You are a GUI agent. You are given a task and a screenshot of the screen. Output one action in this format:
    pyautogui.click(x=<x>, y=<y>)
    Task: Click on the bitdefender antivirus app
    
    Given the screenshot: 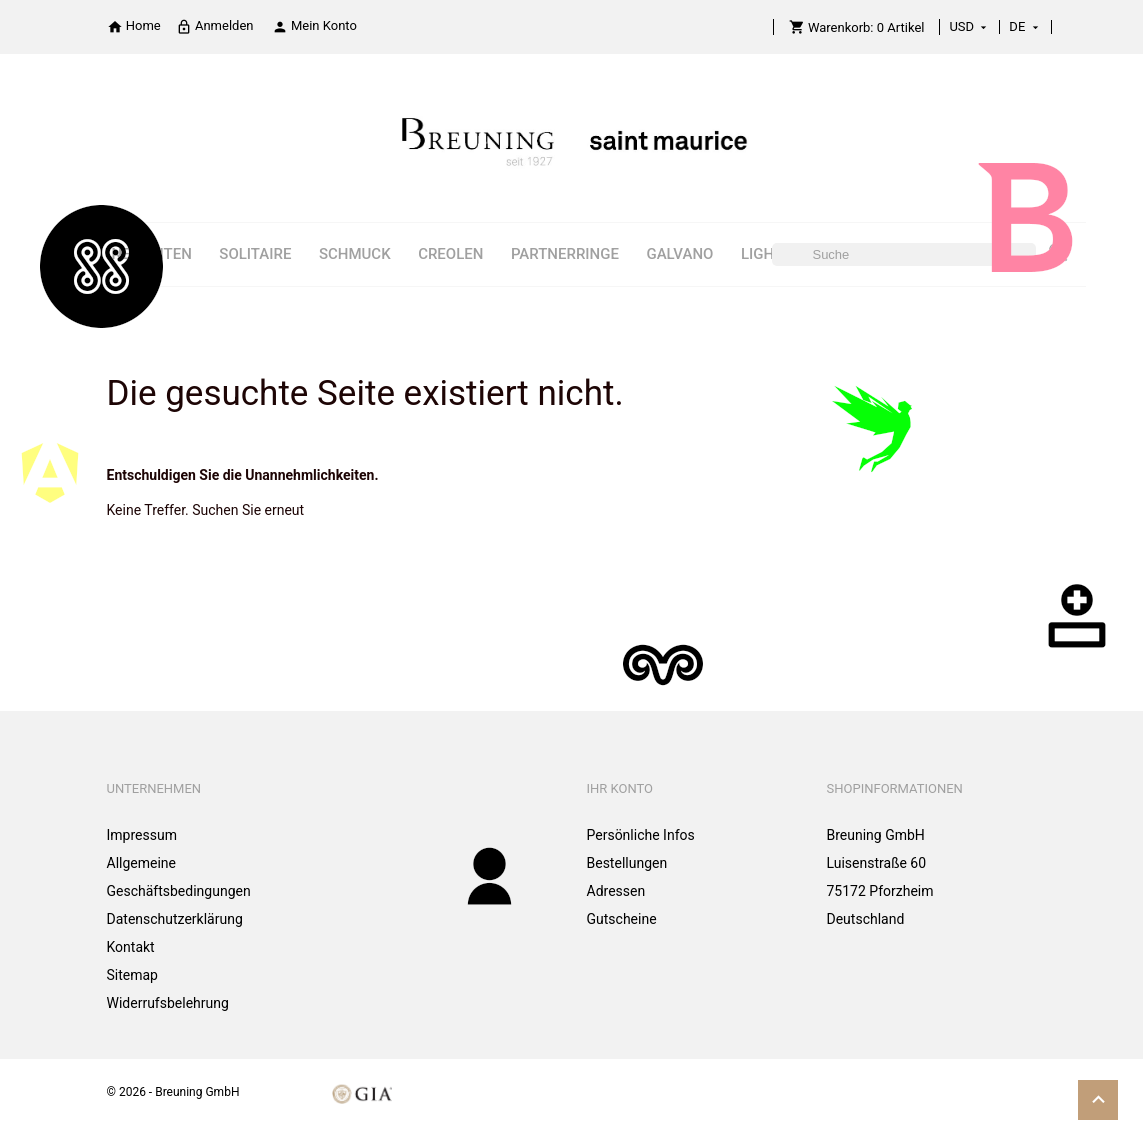 What is the action you would take?
    pyautogui.click(x=1025, y=217)
    